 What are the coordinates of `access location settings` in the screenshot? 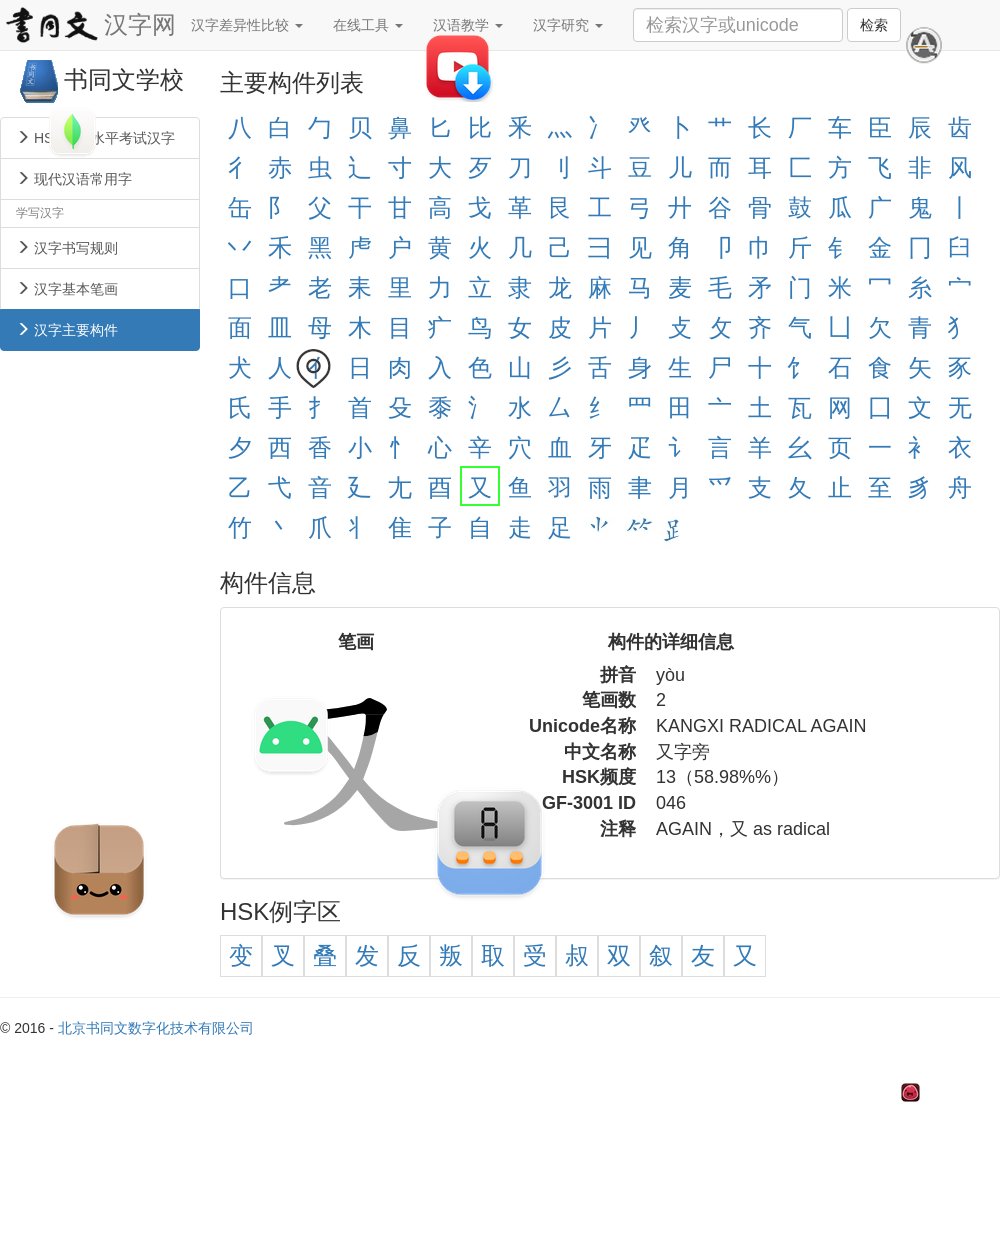 It's located at (313, 368).